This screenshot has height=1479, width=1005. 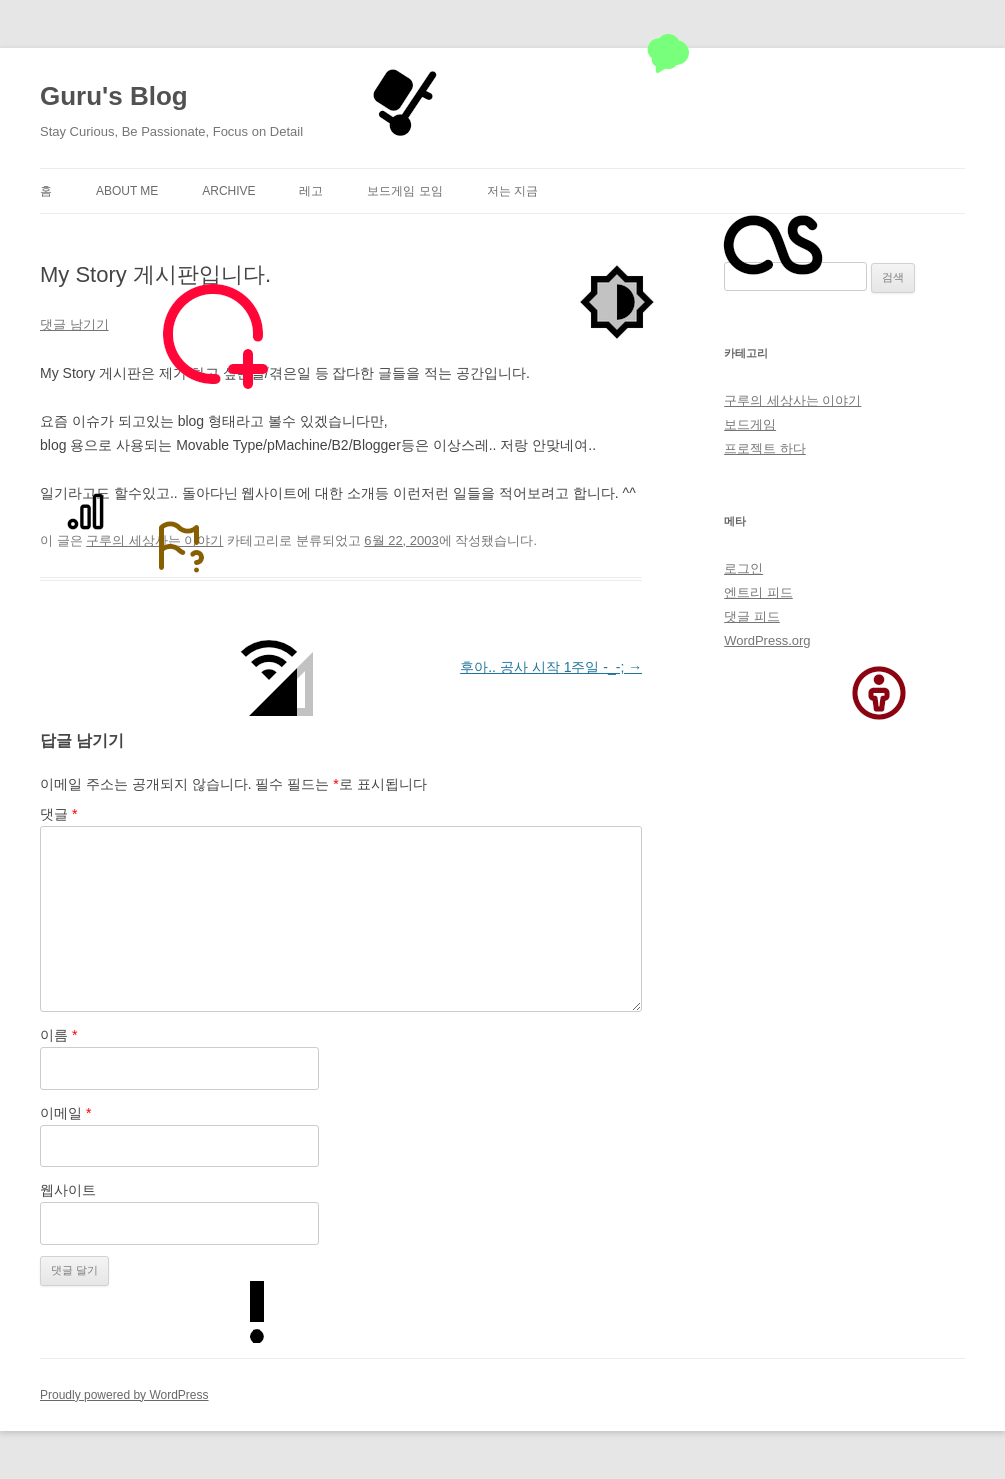 What do you see at coordinates (273, 676) in the screenshot?
I see `indicates wifi connection with cellular backup` at bounding box center [273, 676].